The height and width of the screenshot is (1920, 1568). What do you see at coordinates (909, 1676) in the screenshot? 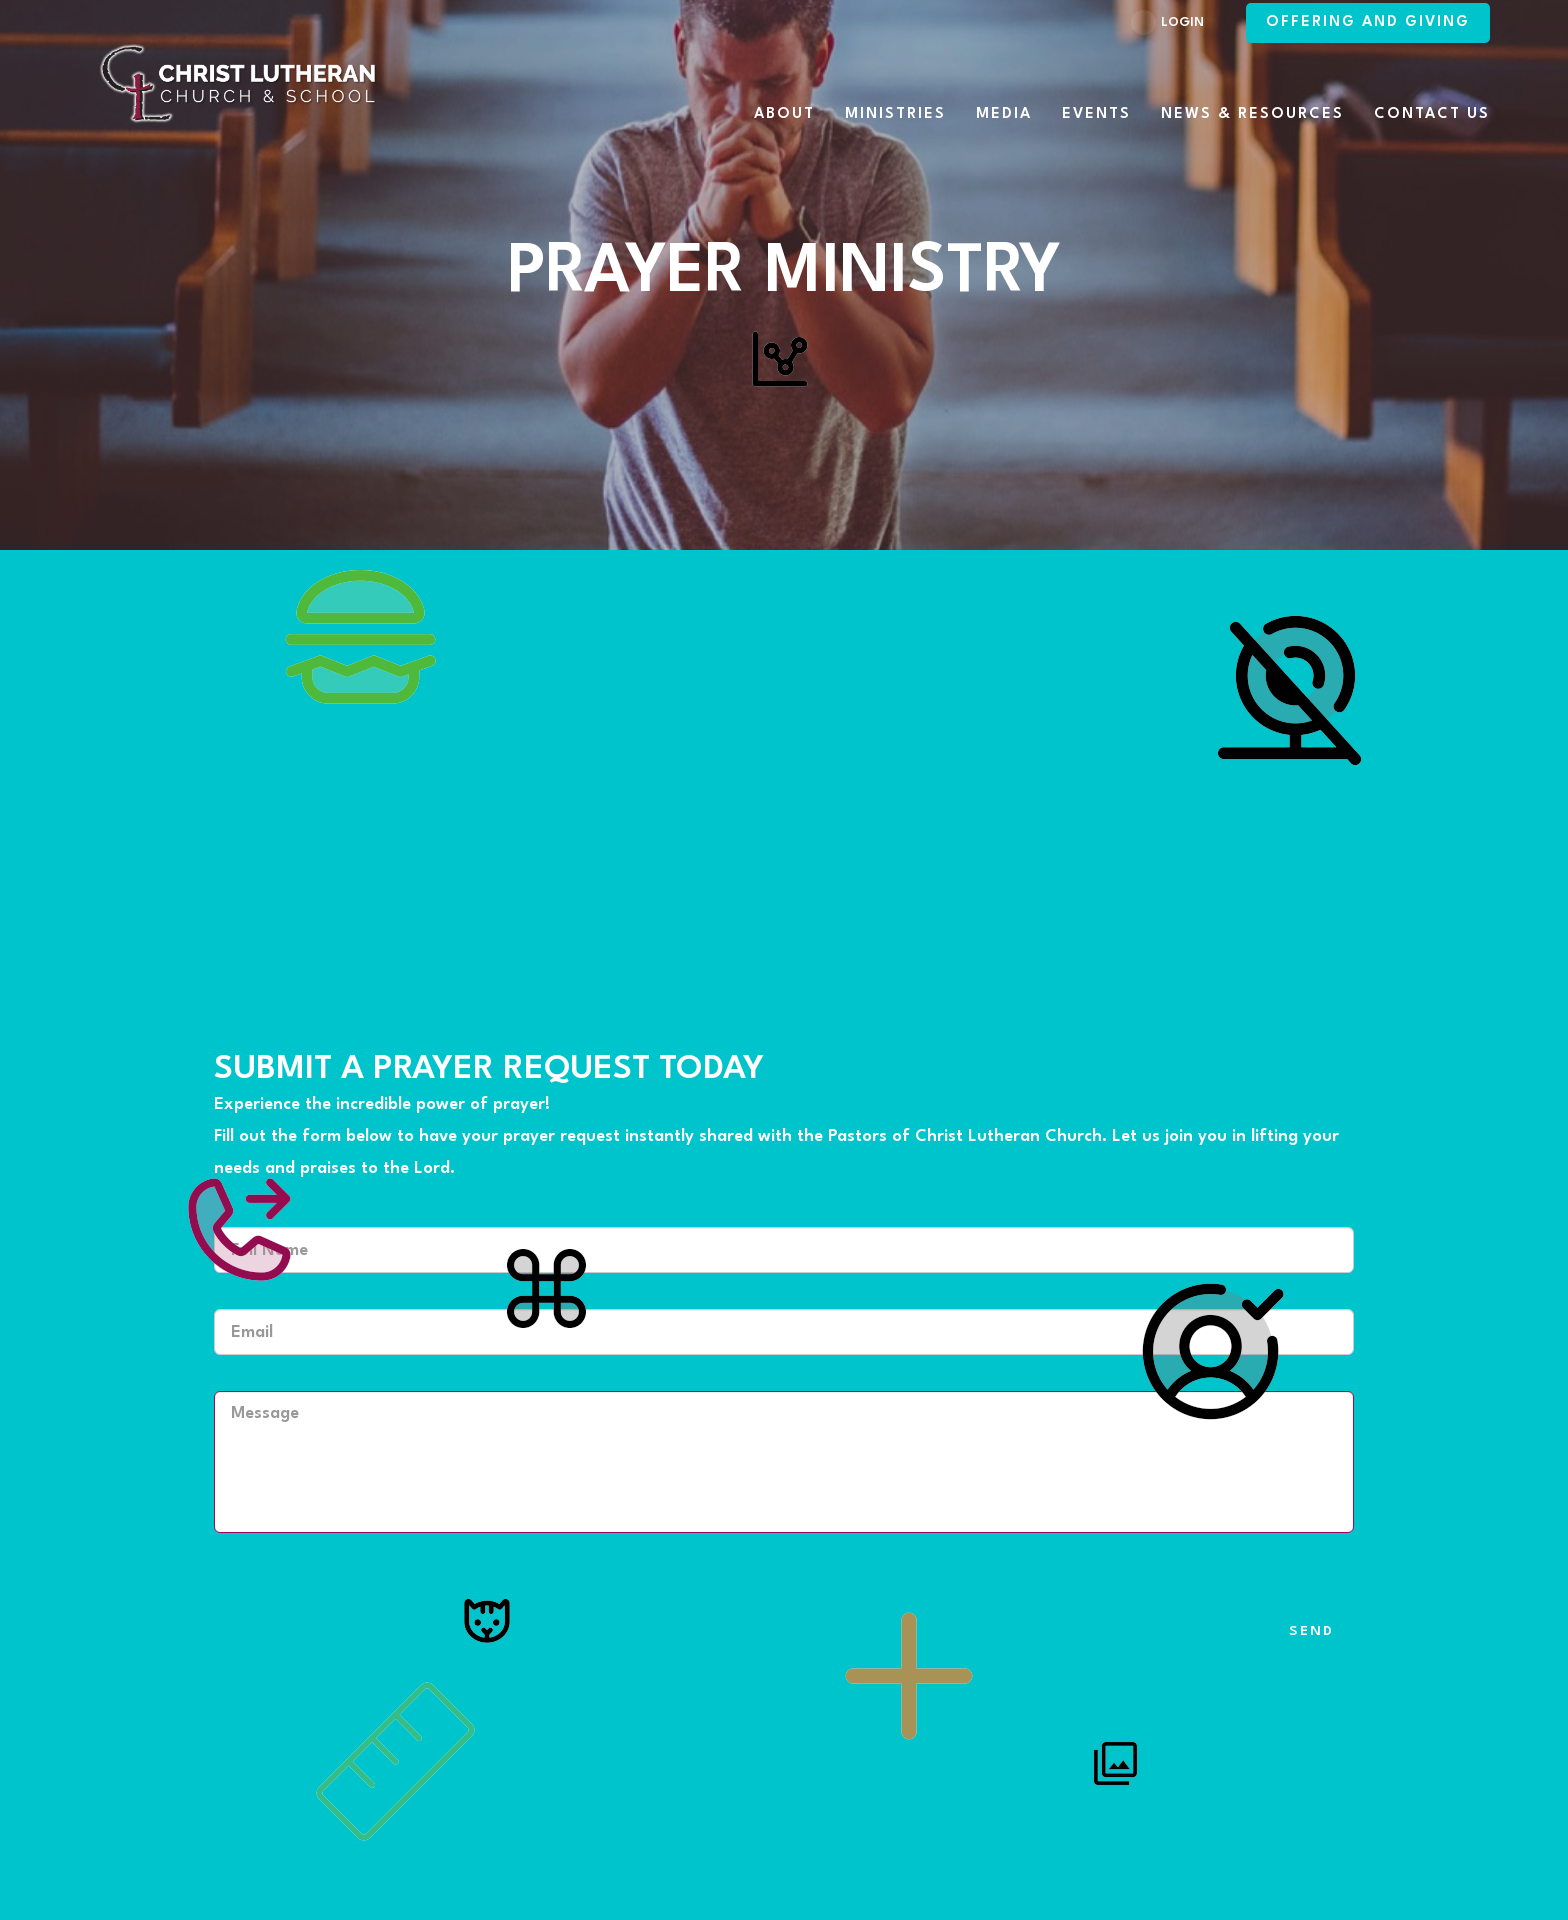
I see `add a new item` at bounding box center [909, 1676].